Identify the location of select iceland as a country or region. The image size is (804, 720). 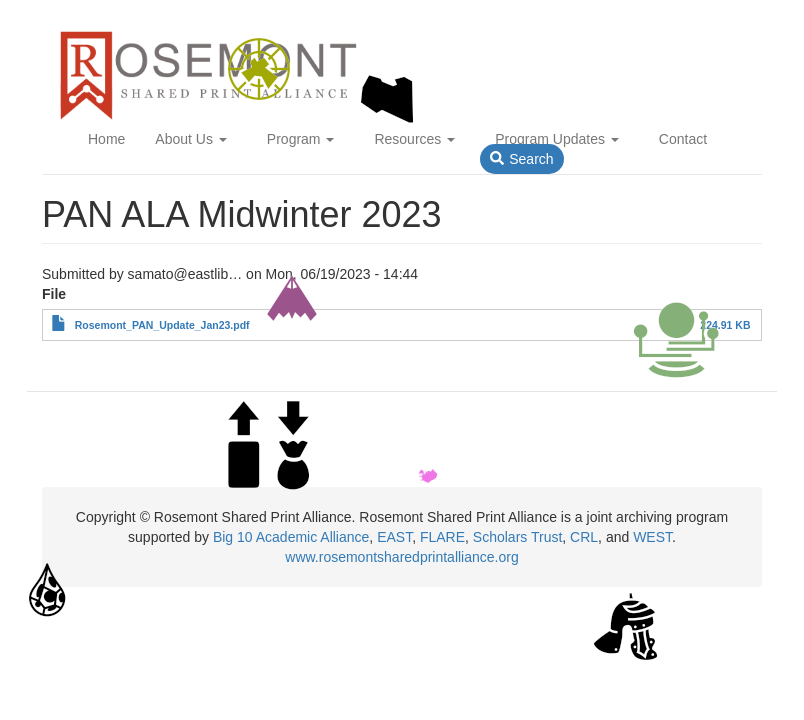
(428, 476).